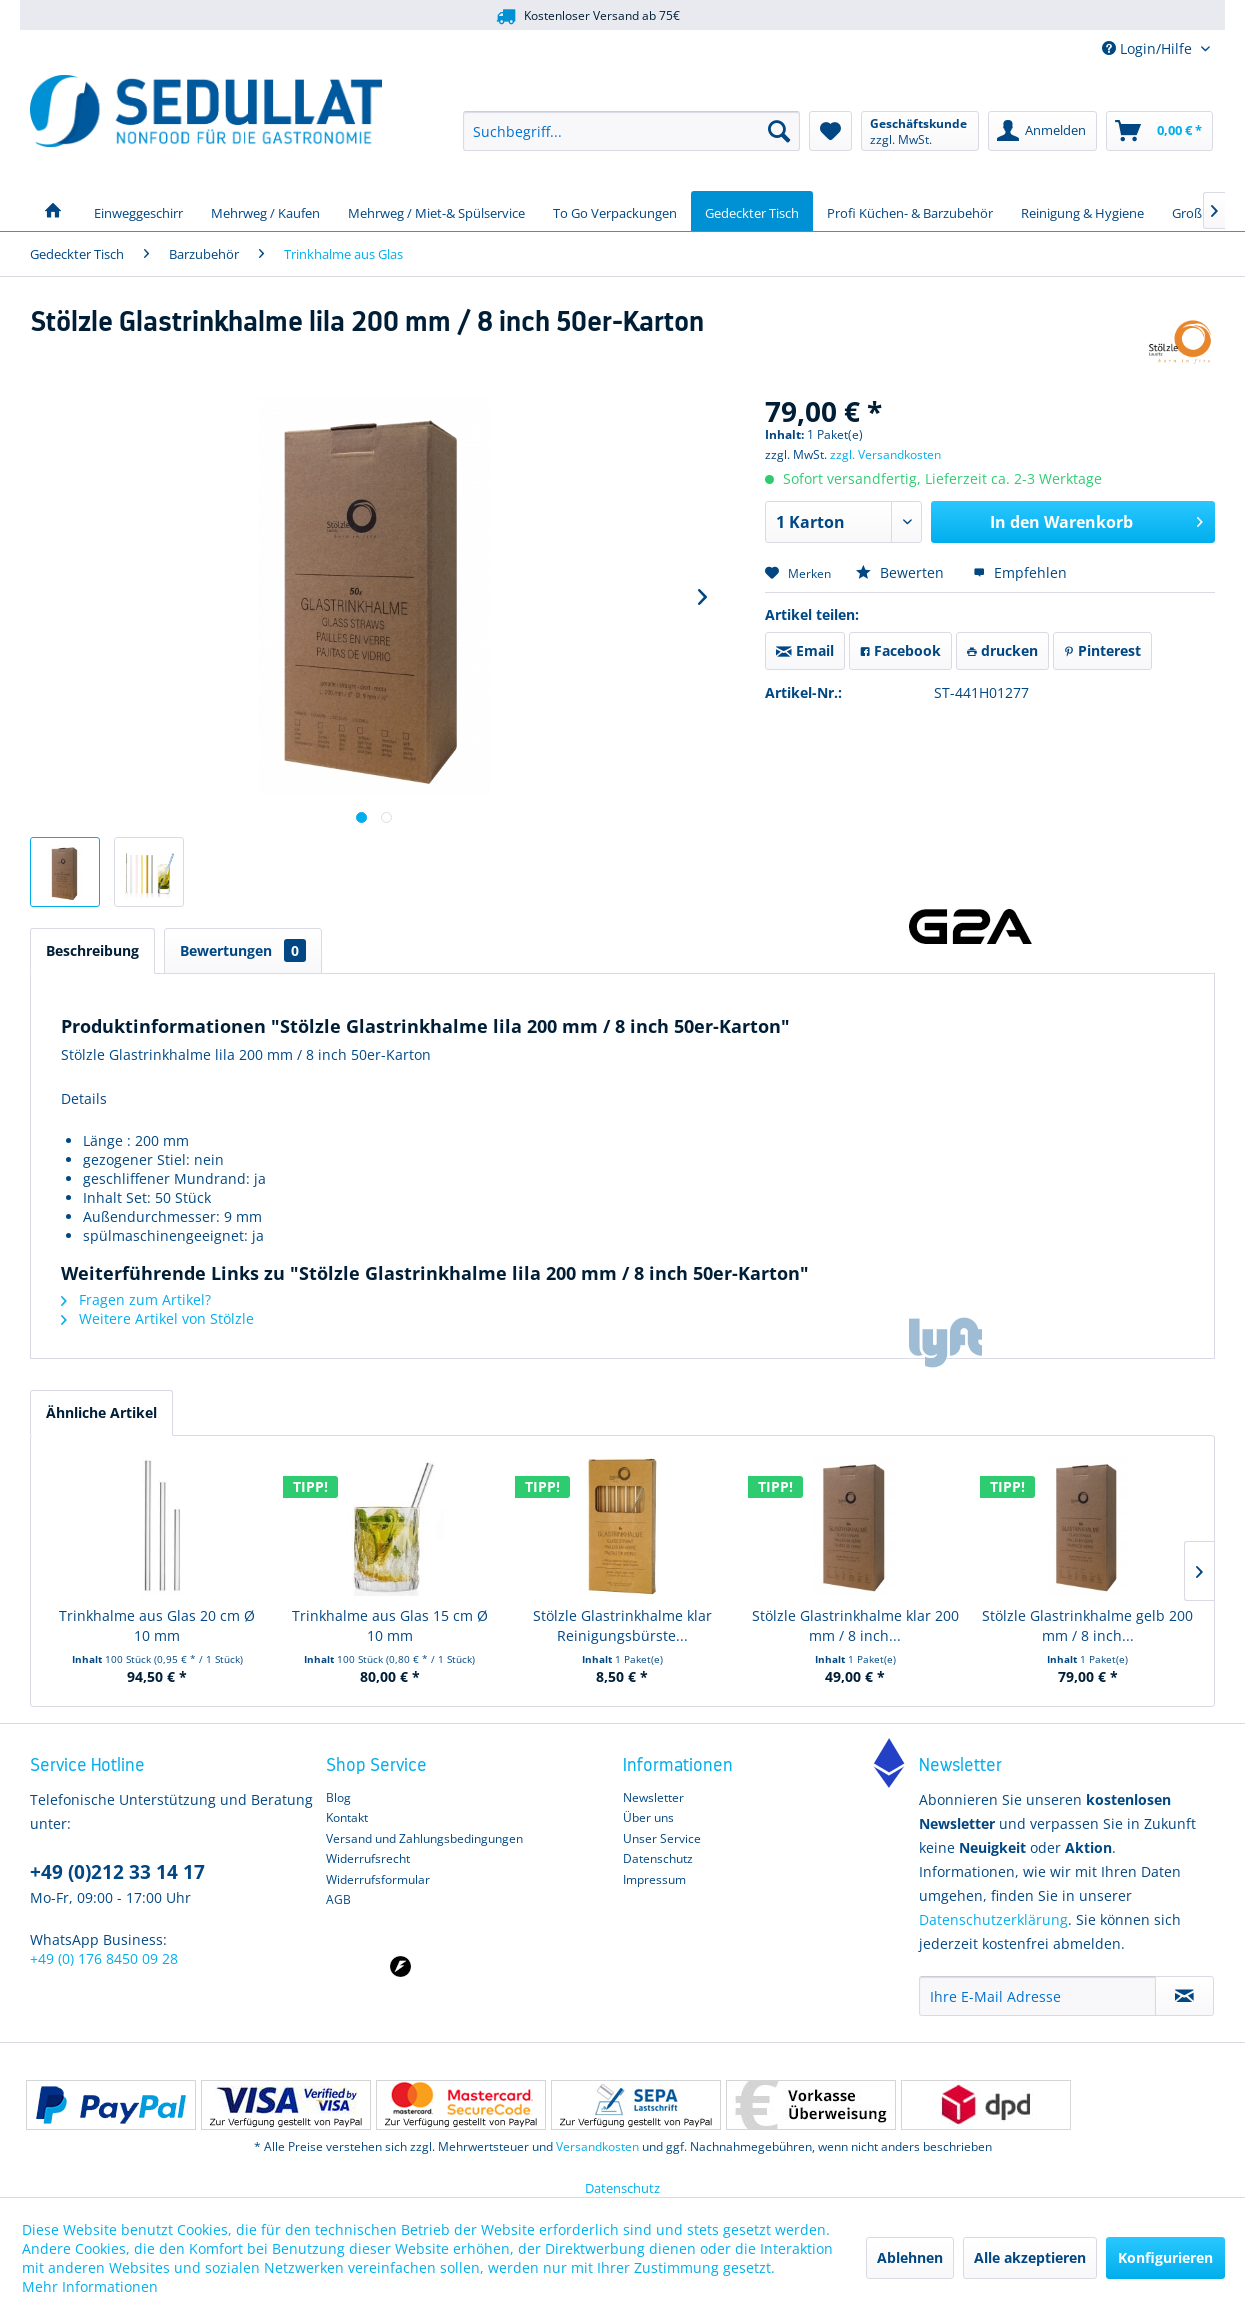  Describe the element at coordinates (889, 1763) in the screenshot. I see `ethereum cryptocurrency logo` at that location.